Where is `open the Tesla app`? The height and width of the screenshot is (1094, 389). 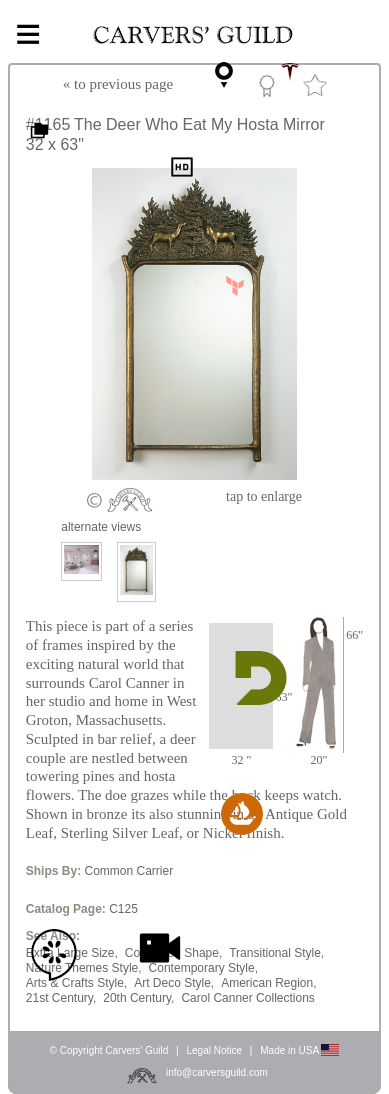 open the Tesla app is located at coordinates (290, 72).